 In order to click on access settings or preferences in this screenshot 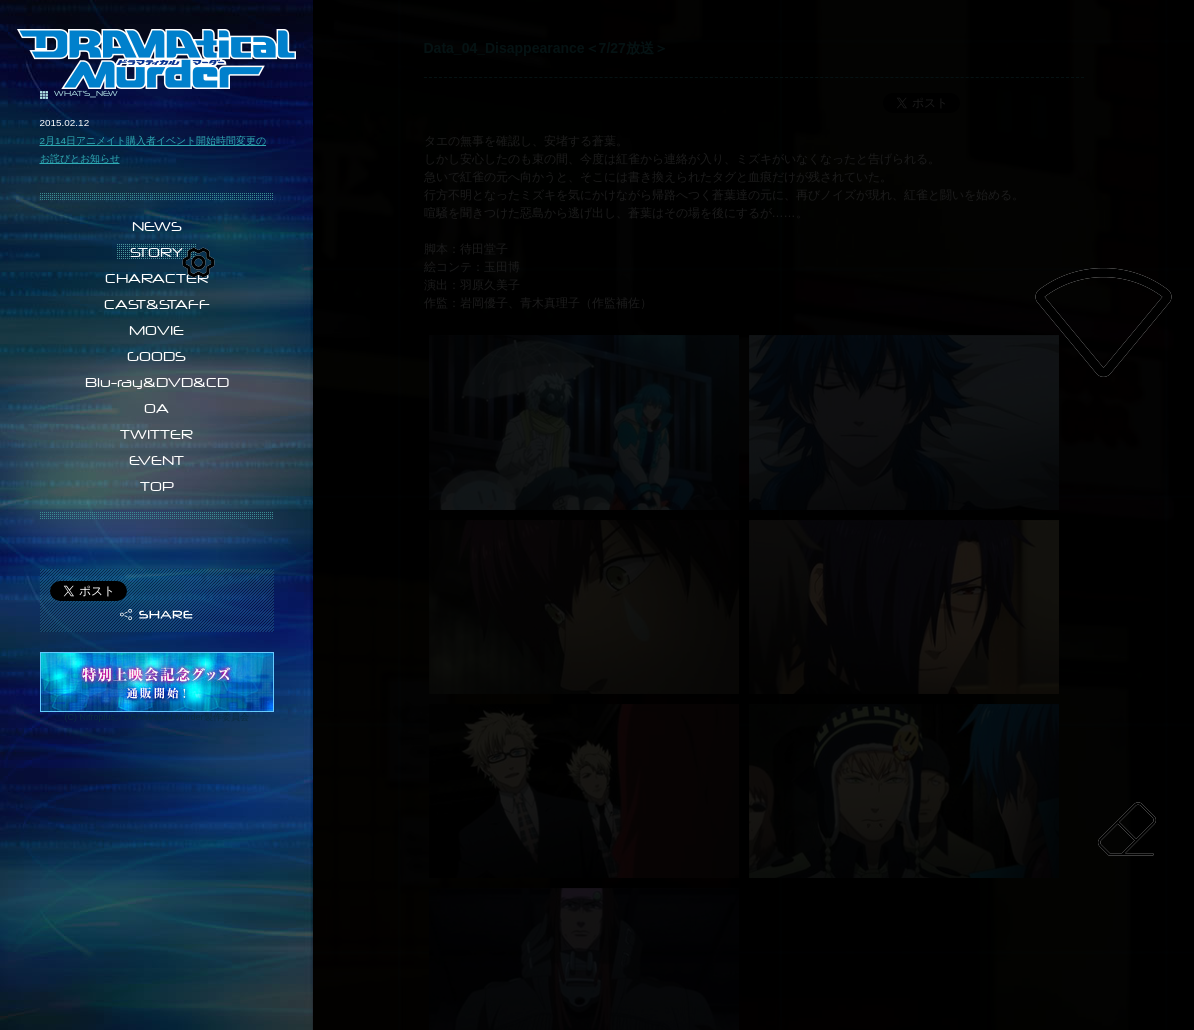, I will do `click(198, 262)`.